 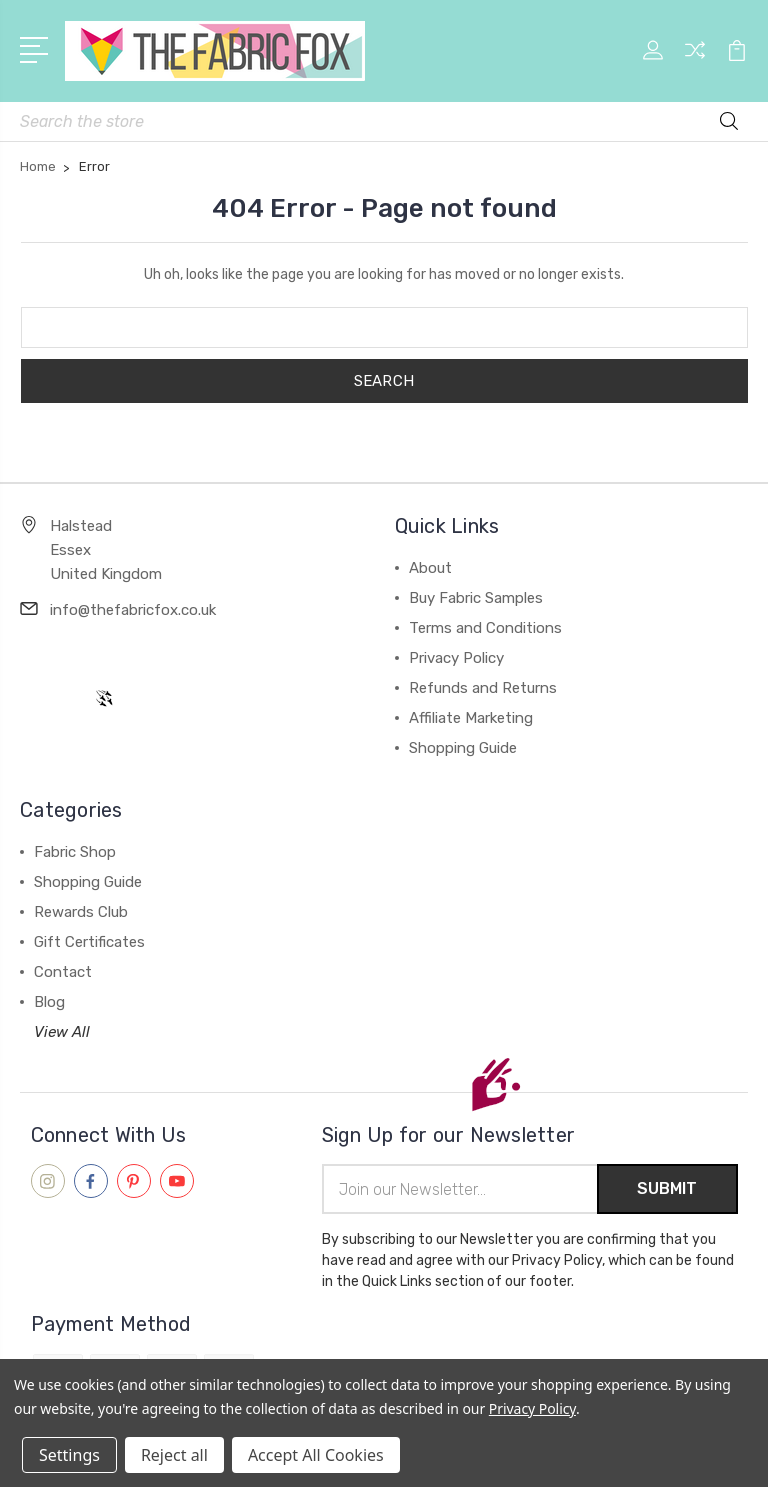 I want to click on tap to flick or shoot a marble, so click(x=503, y=1083).